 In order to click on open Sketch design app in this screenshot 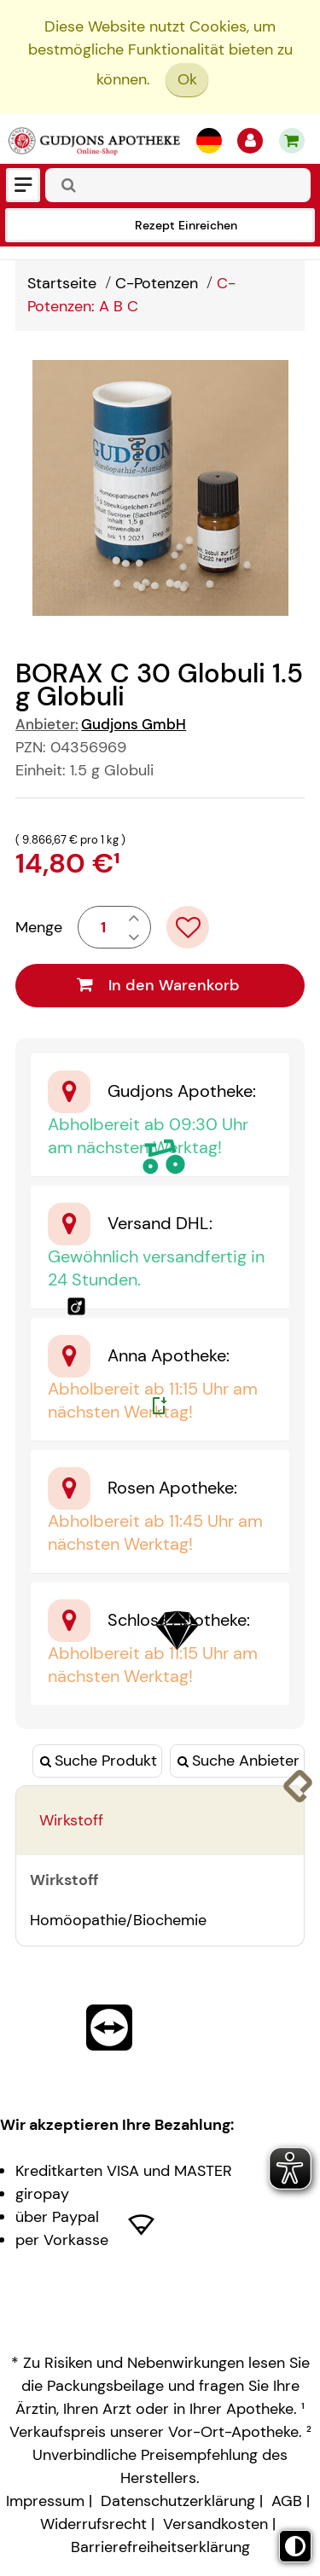, I will do `click(177, 1630)`.